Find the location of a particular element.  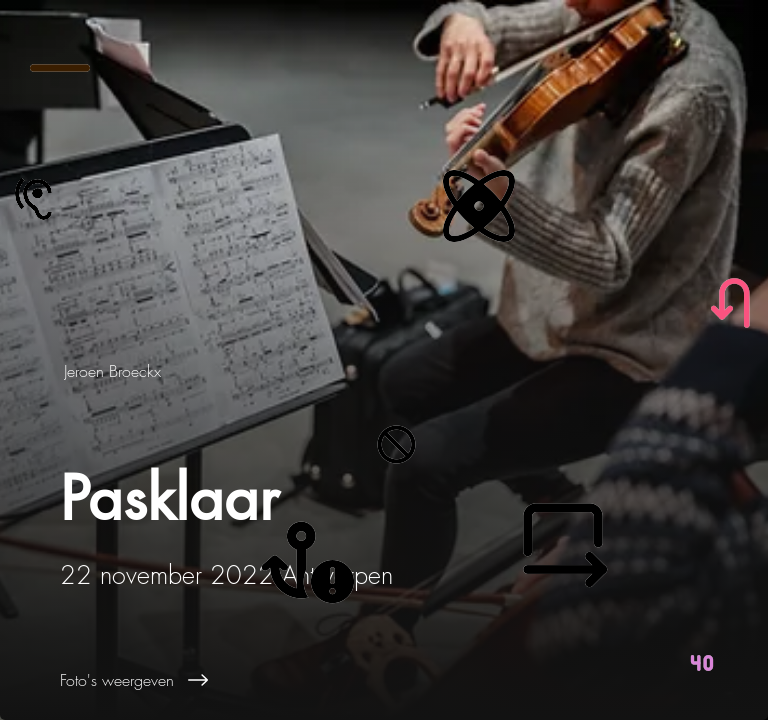

indicates 40 items or notifications is located at coordinates (702, 663).